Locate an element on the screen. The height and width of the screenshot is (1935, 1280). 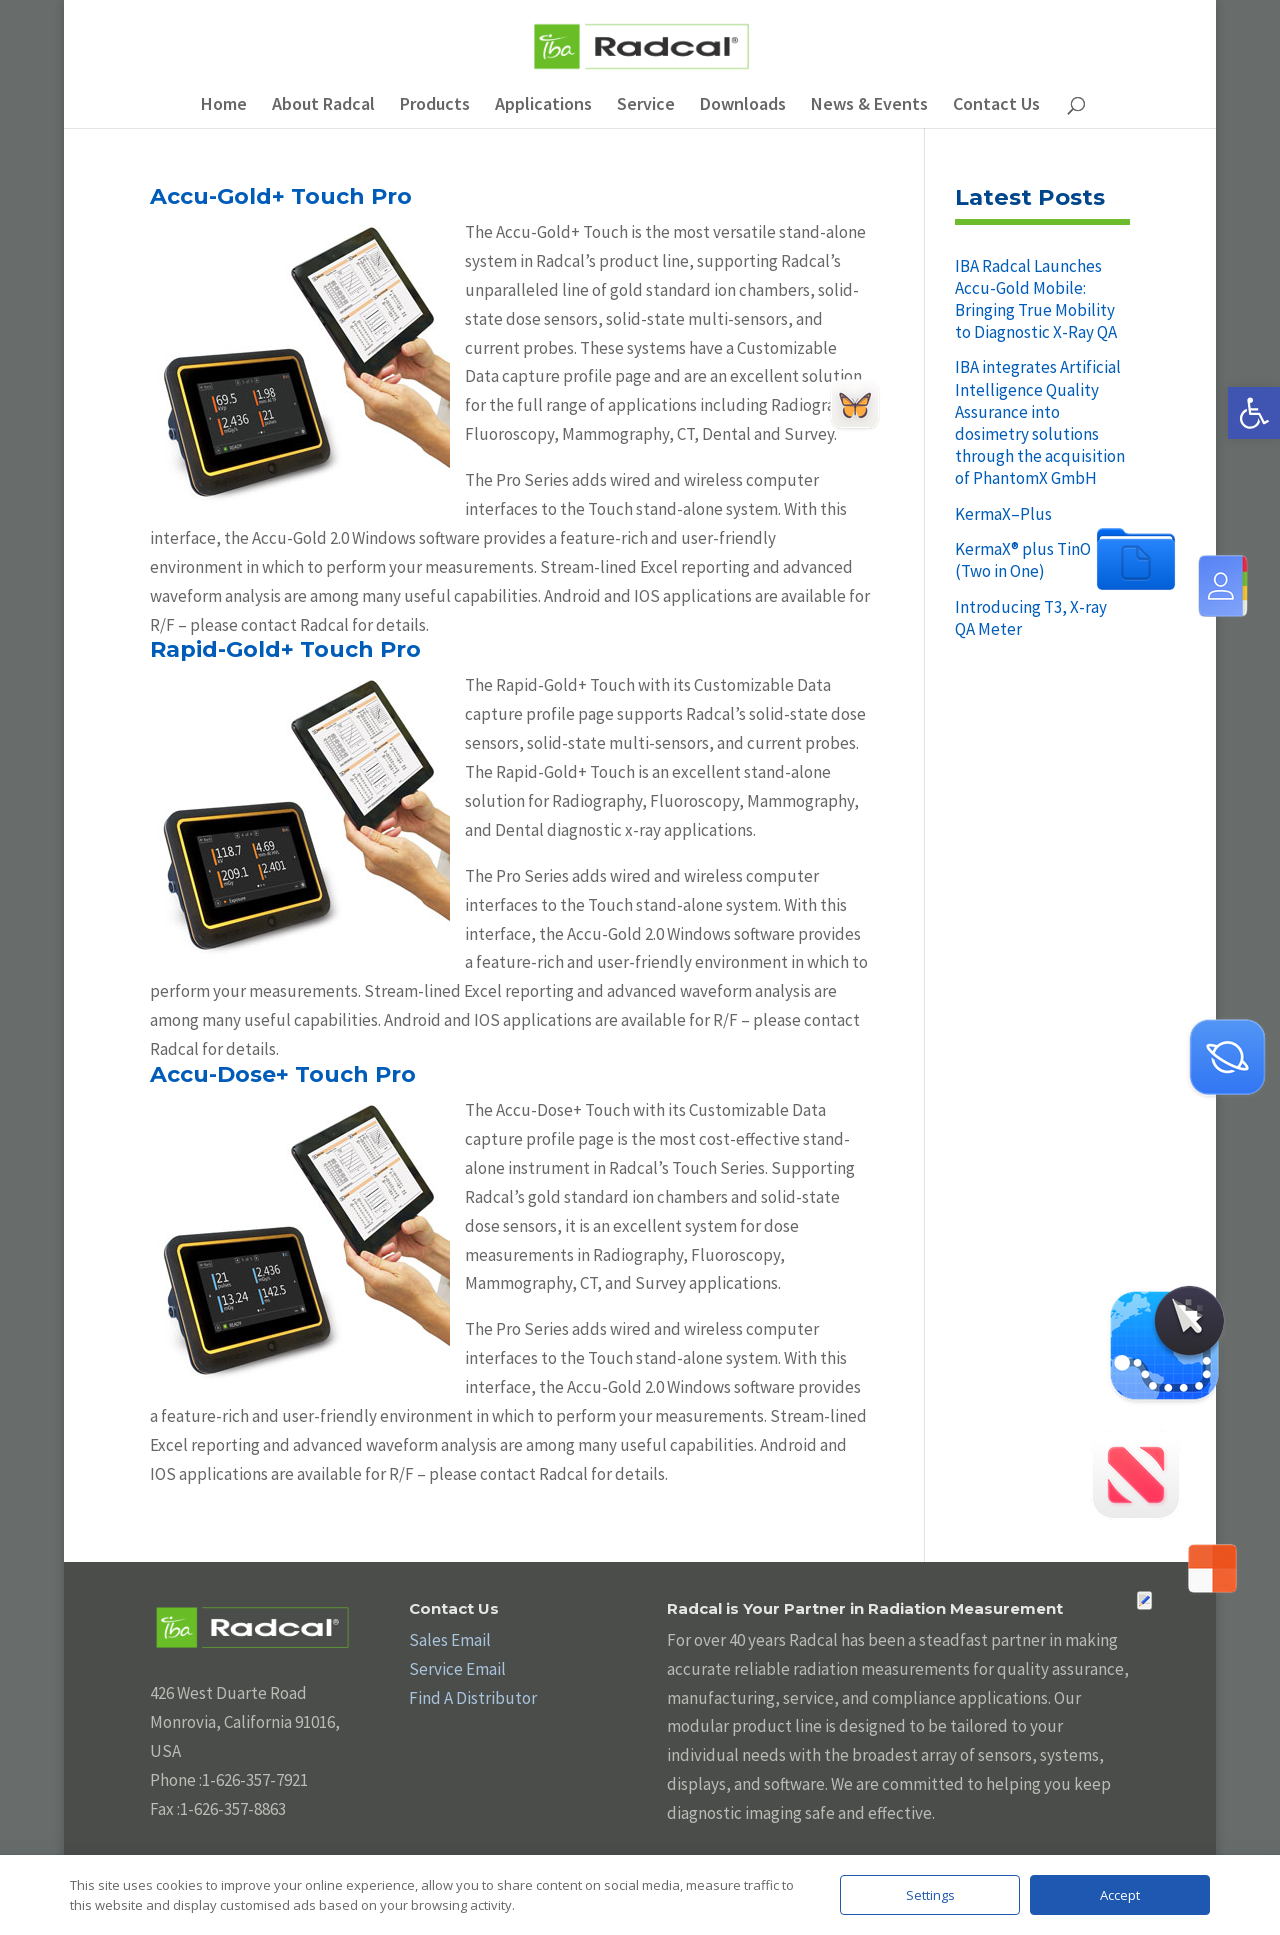
open your documents folder is located at coordinates (1136, 559).